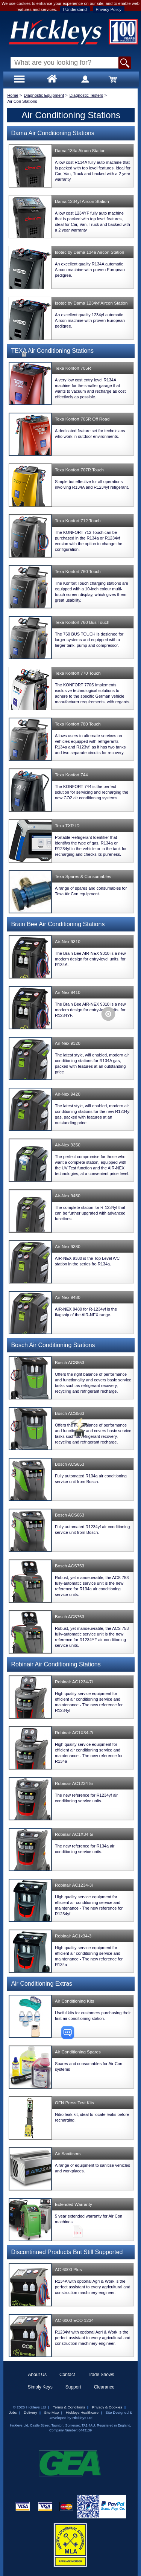 The width and height of the screenshot is (141, 2576). Describe the element at coordinates (79, 1427) in the screenshot. I see `indicates device is connected to power adapter` at that location.